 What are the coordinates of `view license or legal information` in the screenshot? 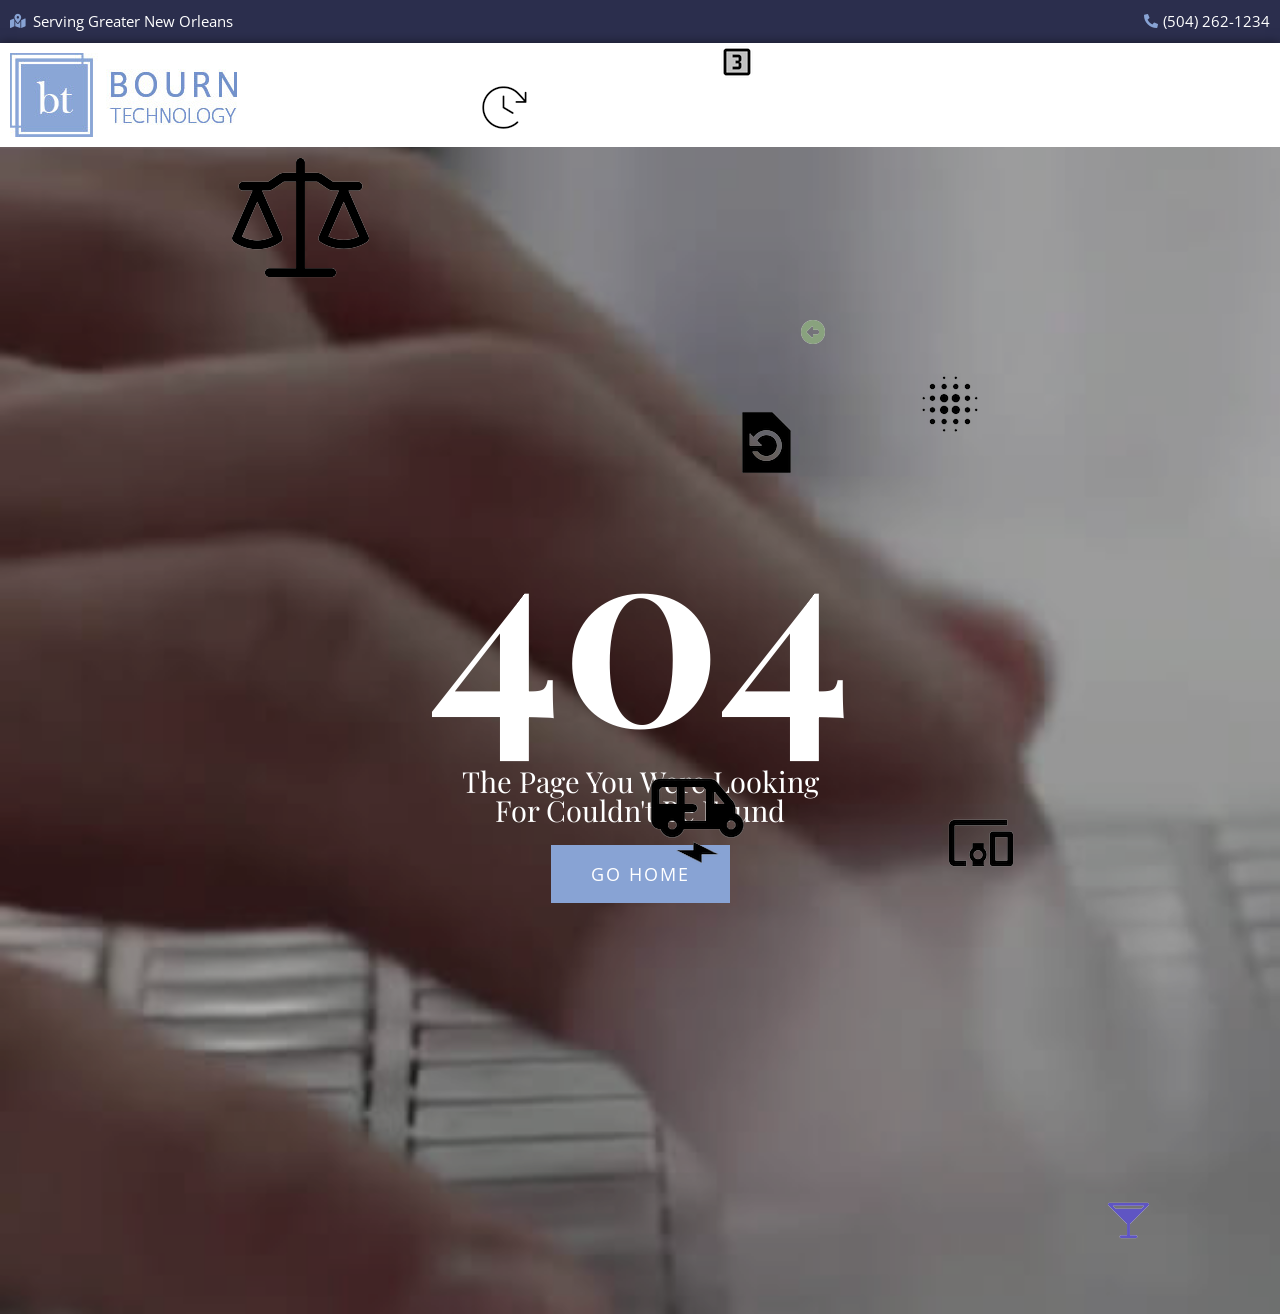 It's located at (300, 217).